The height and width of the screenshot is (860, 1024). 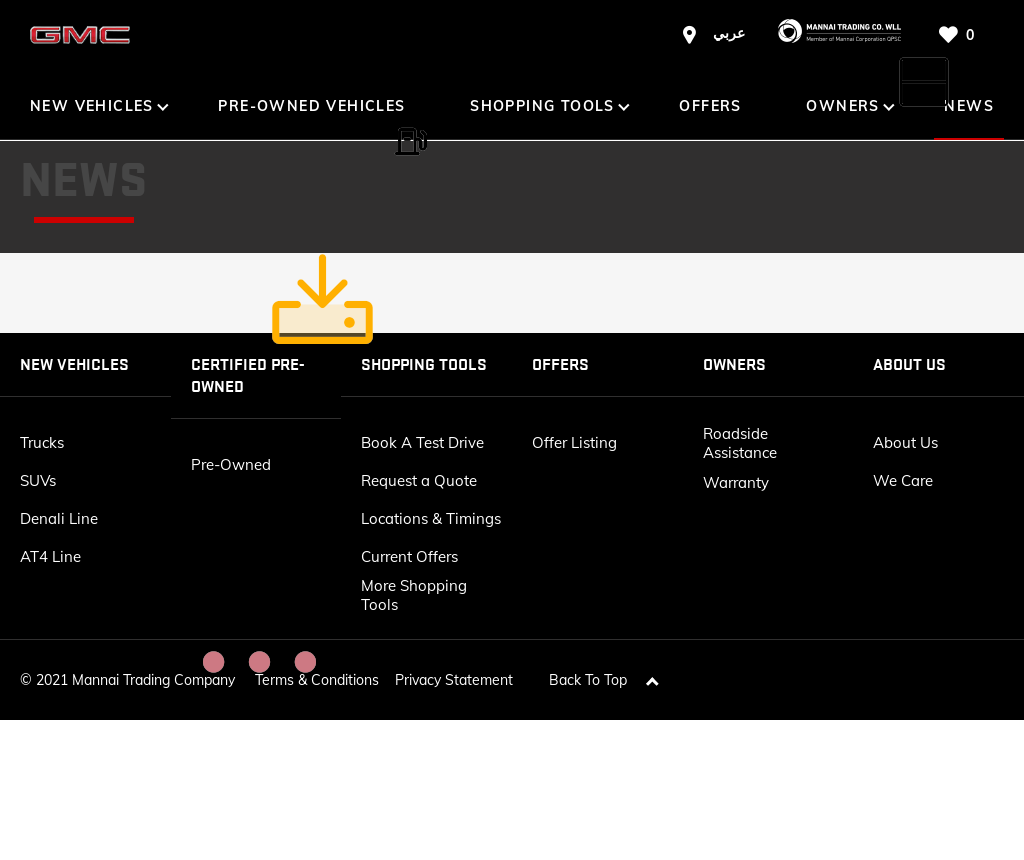 I want to click on split view horizontally, so click(x=924, y=82).